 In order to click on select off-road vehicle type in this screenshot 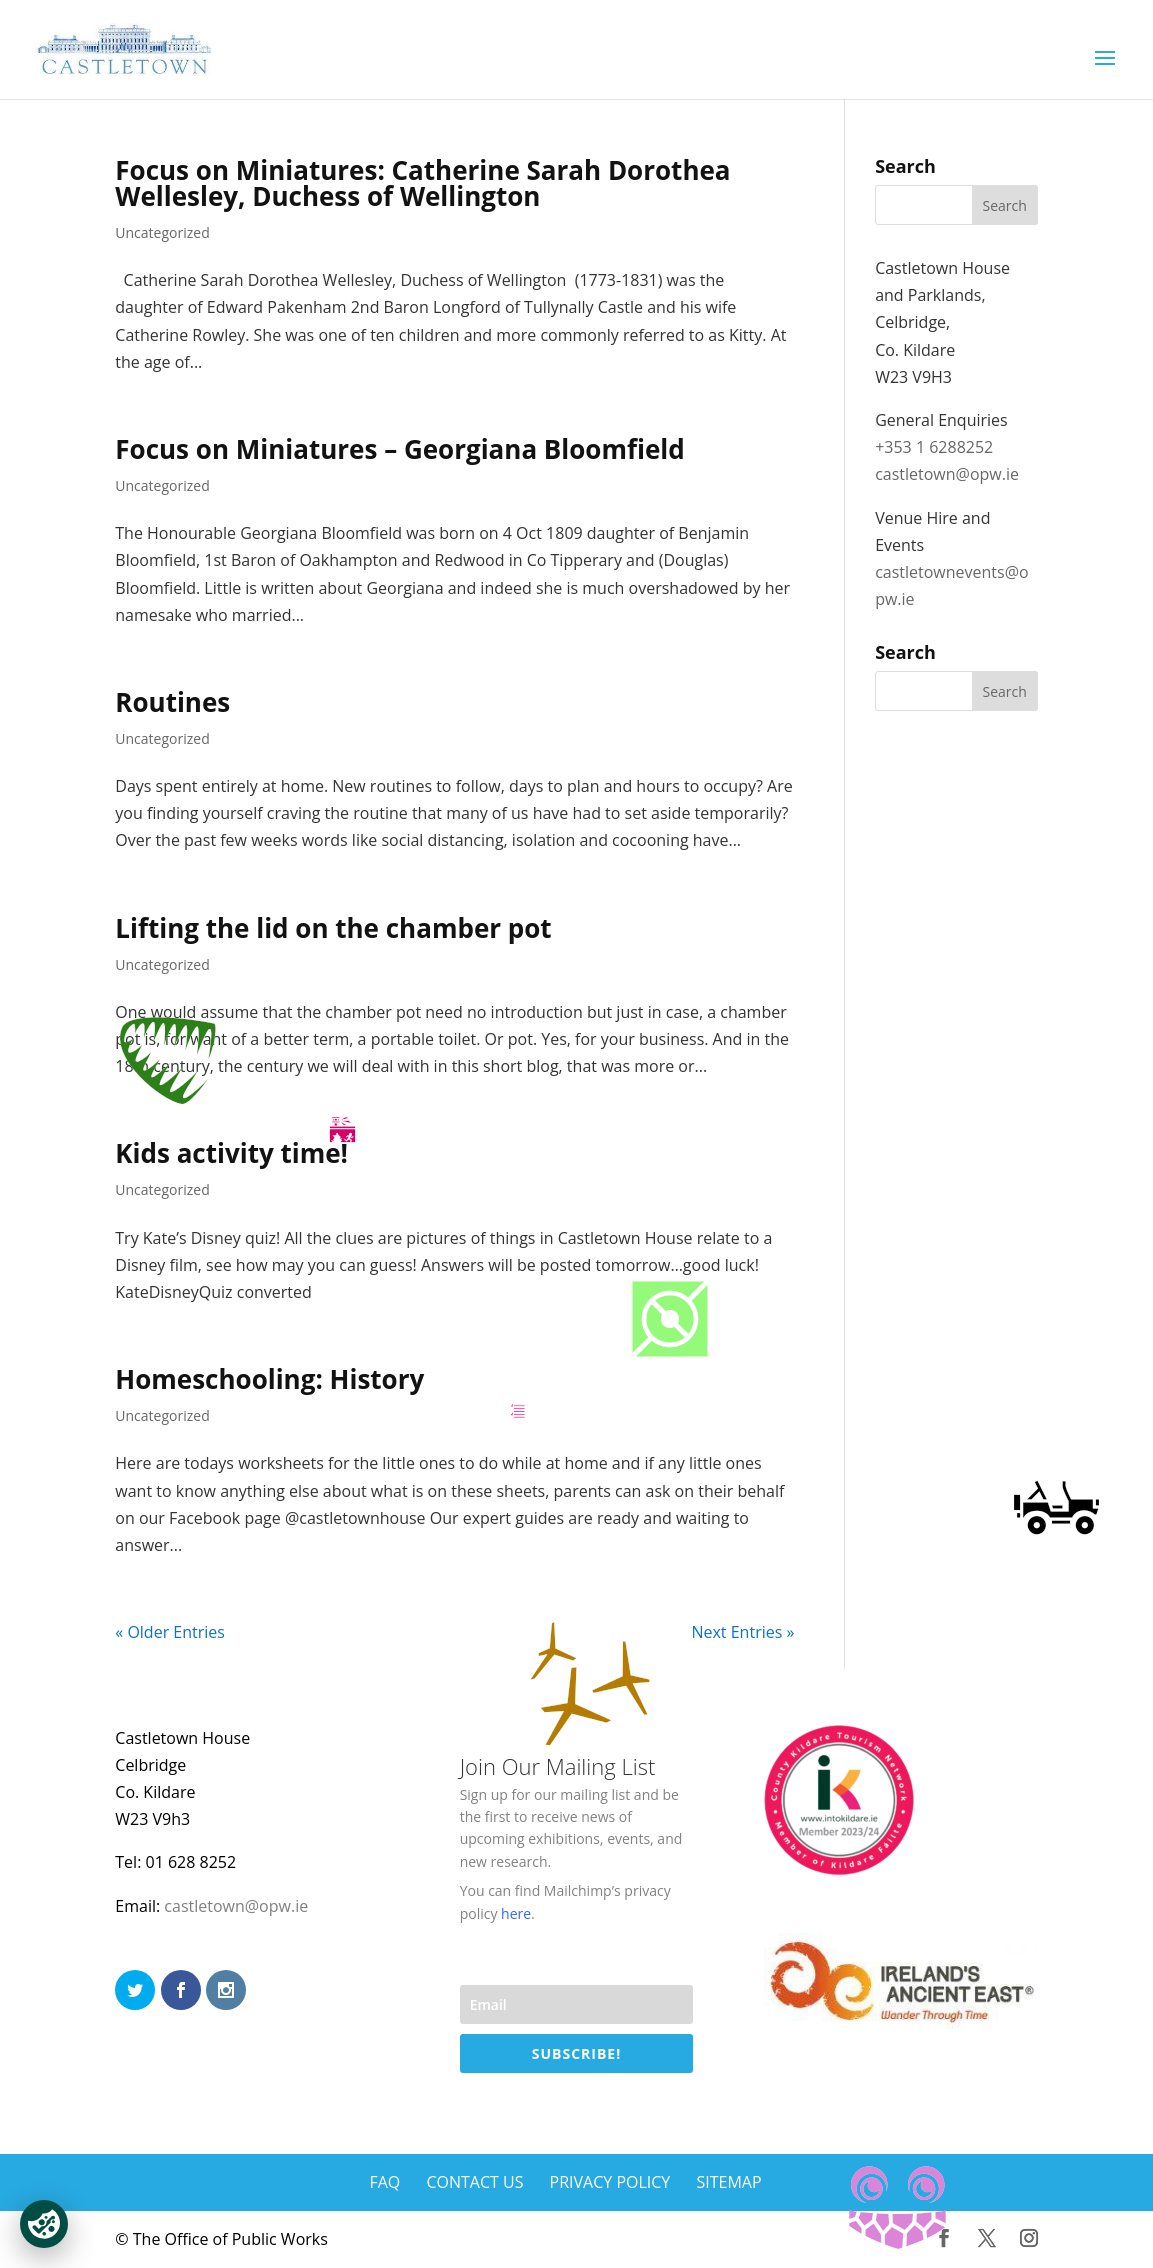, I will do `click(1056, 1507)`.